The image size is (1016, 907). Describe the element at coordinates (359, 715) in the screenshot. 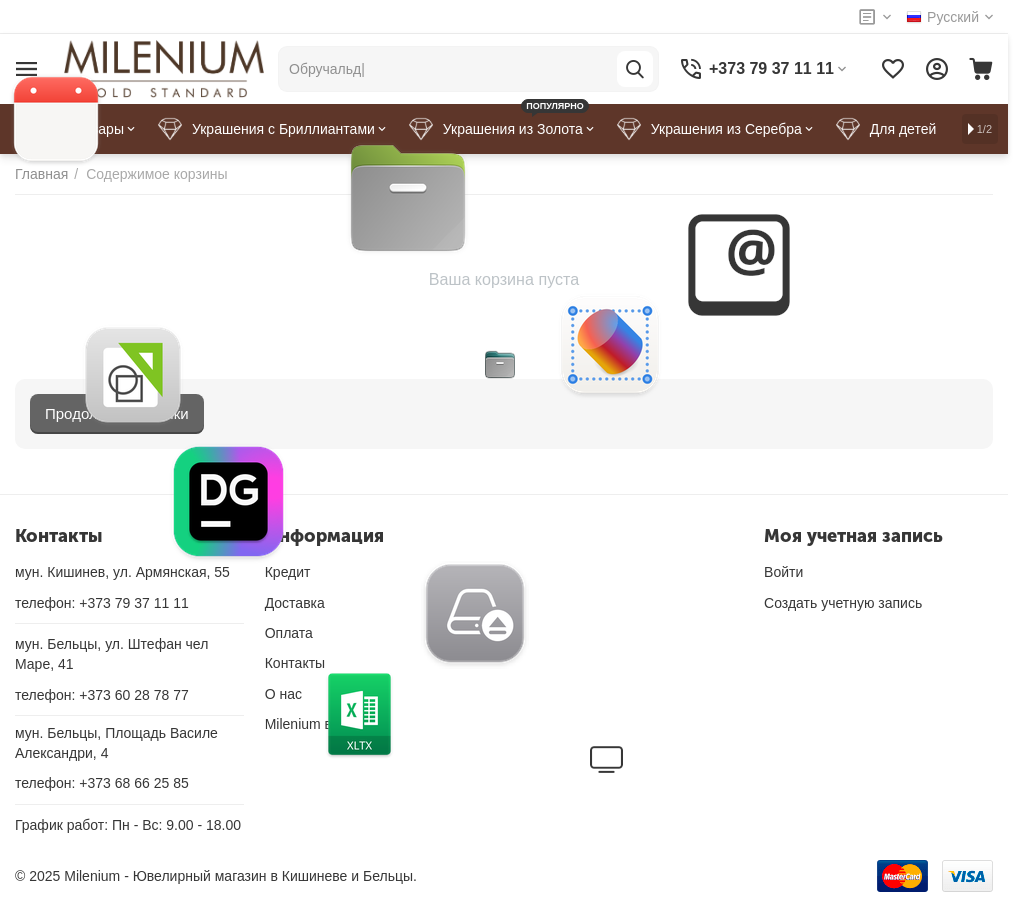

I see `excel spreadsheet template file` at that location.